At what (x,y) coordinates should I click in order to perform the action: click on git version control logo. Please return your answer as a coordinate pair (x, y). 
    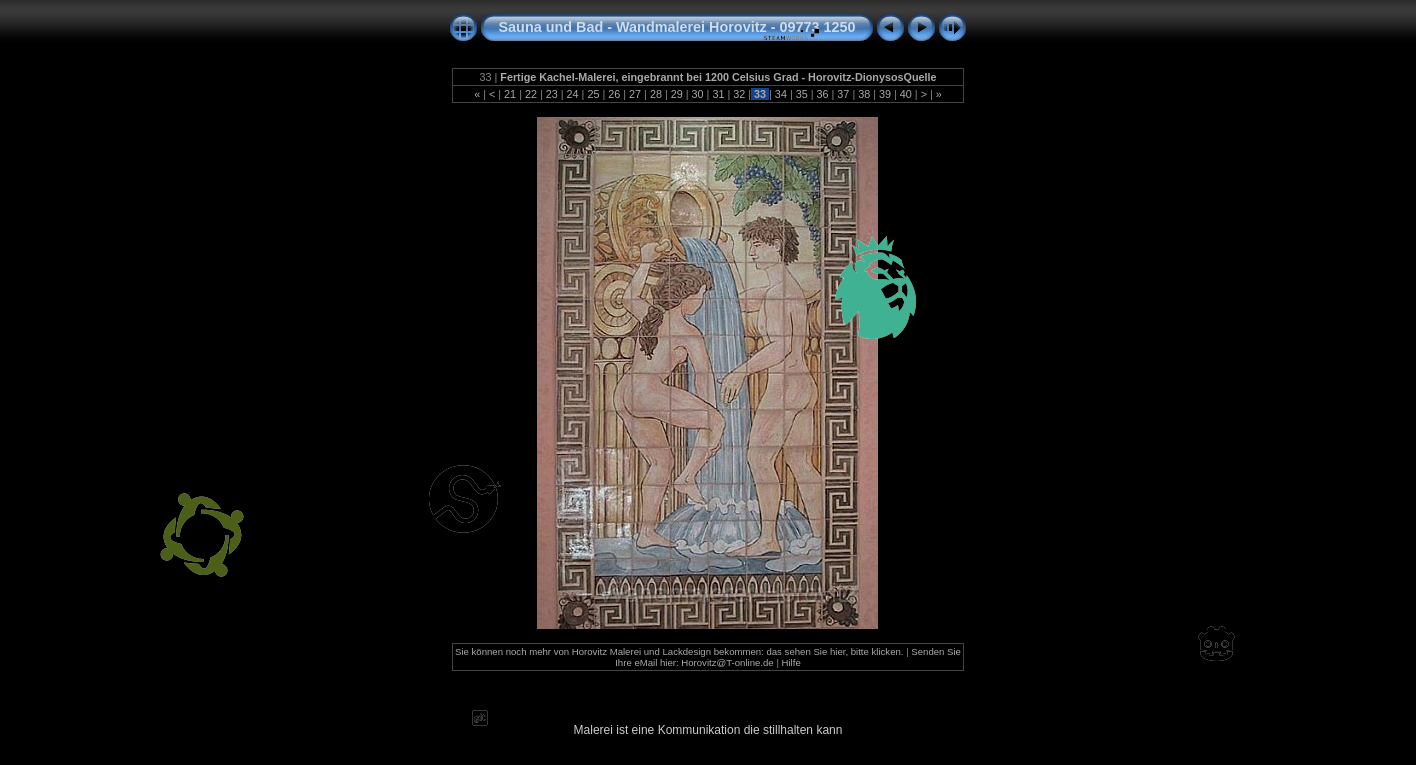
    Looking at the image, I should click on (480, 718).